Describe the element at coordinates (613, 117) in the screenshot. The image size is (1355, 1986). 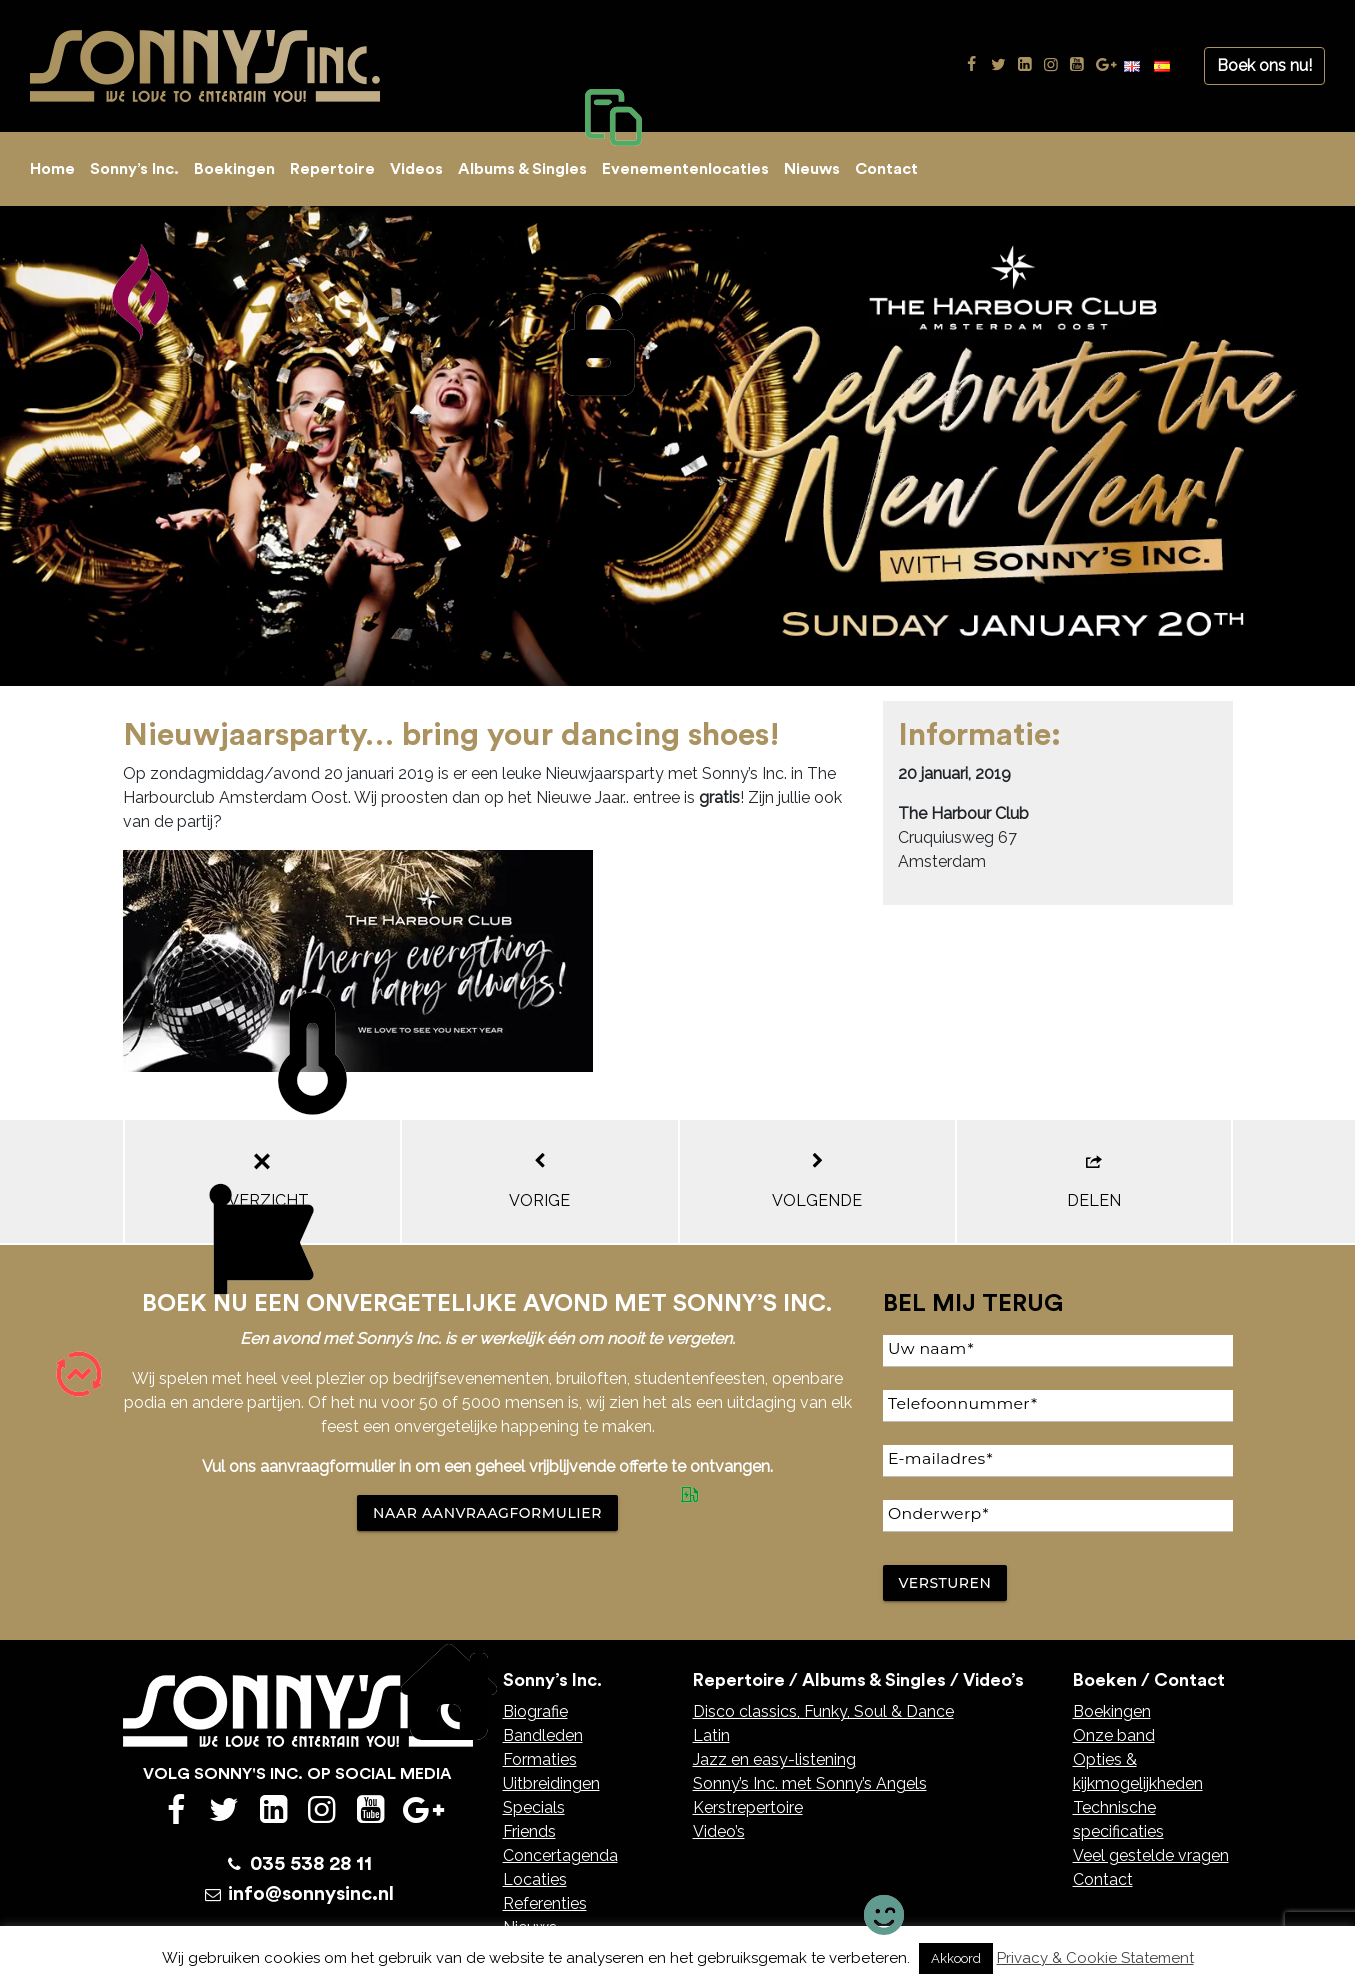
I see `copy file to clipboard` at that location.